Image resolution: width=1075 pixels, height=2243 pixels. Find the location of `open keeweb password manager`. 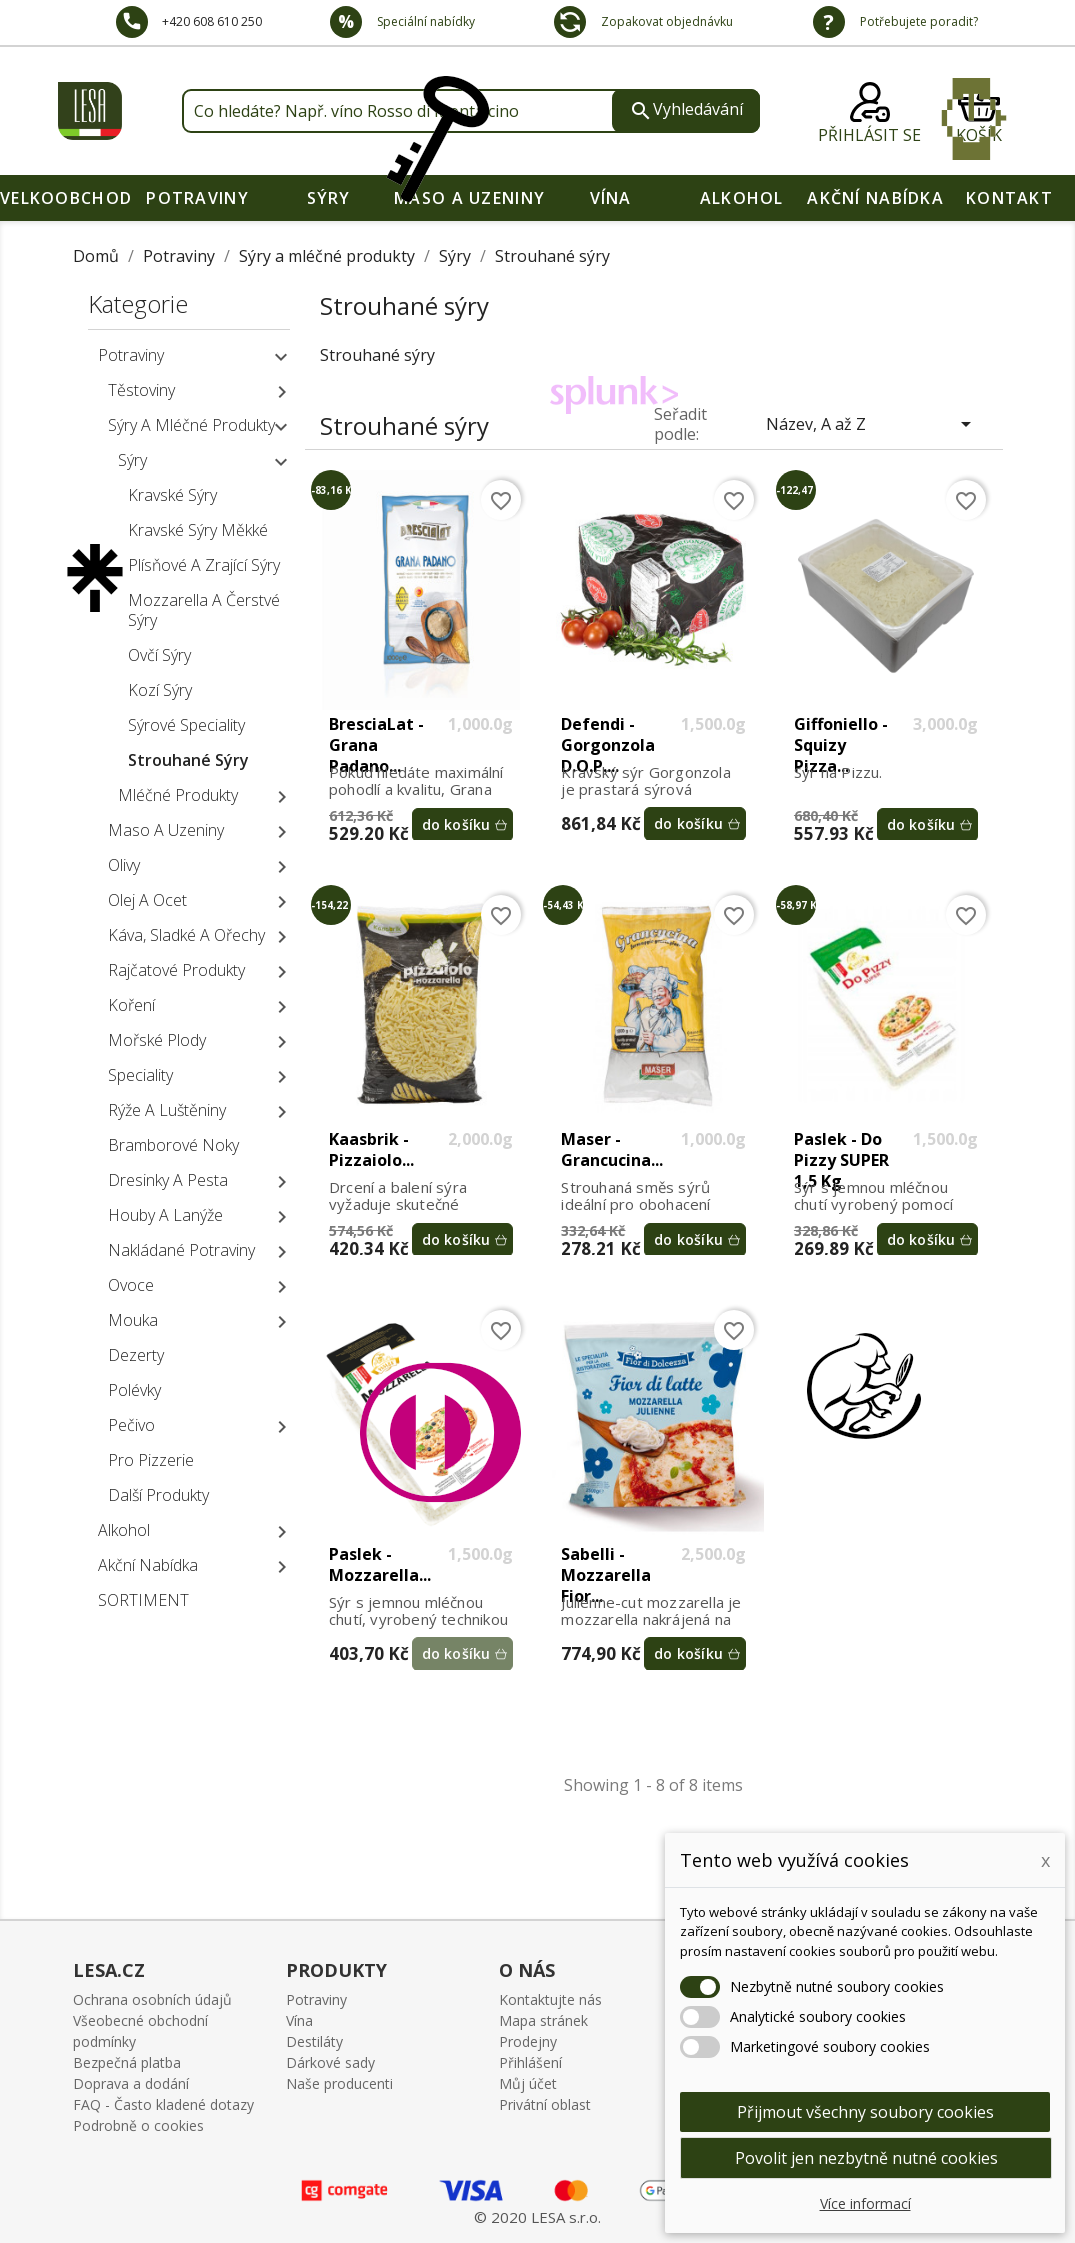

open keeweb password manager is located at coordinates (438, 139).